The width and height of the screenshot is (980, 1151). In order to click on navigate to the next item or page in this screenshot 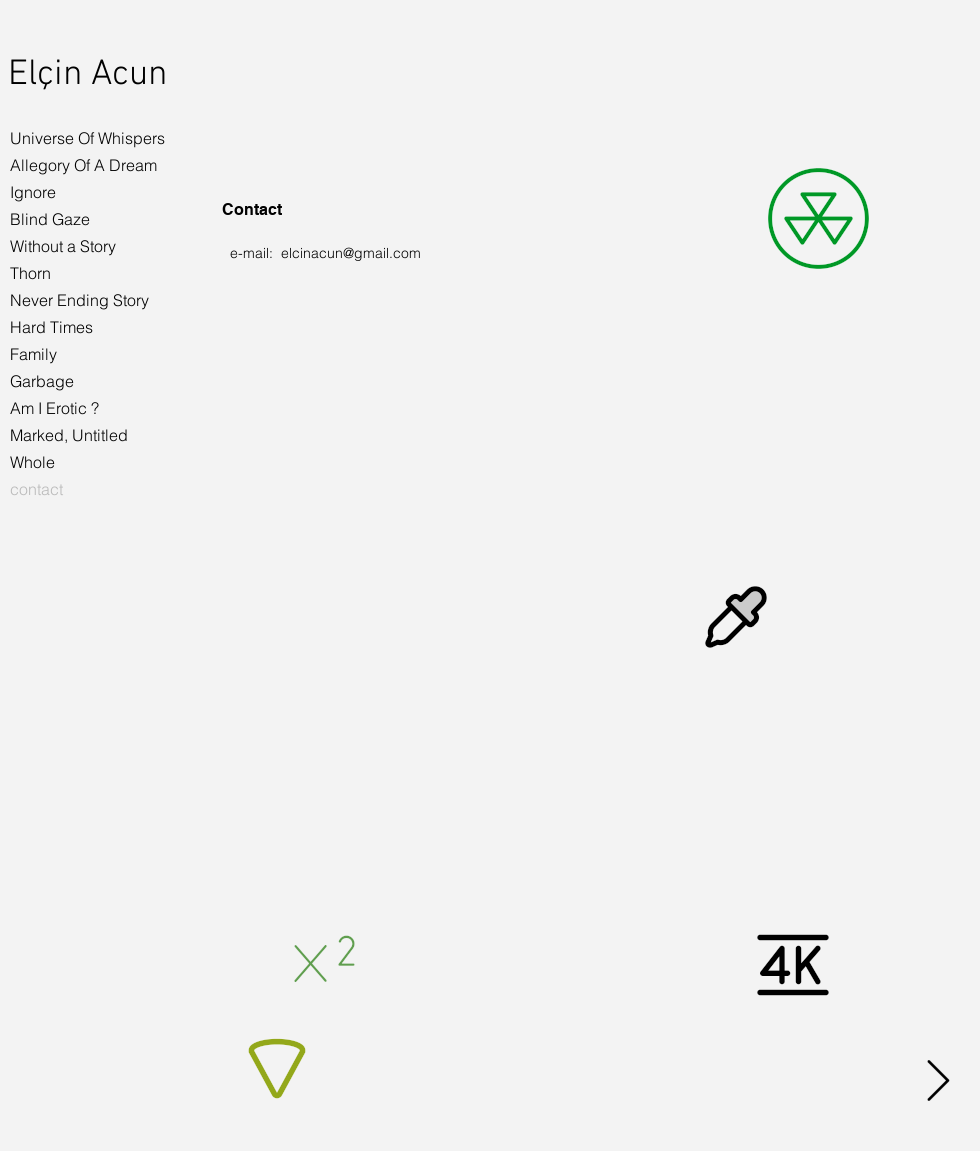, I will do `click(936, 1080)`.